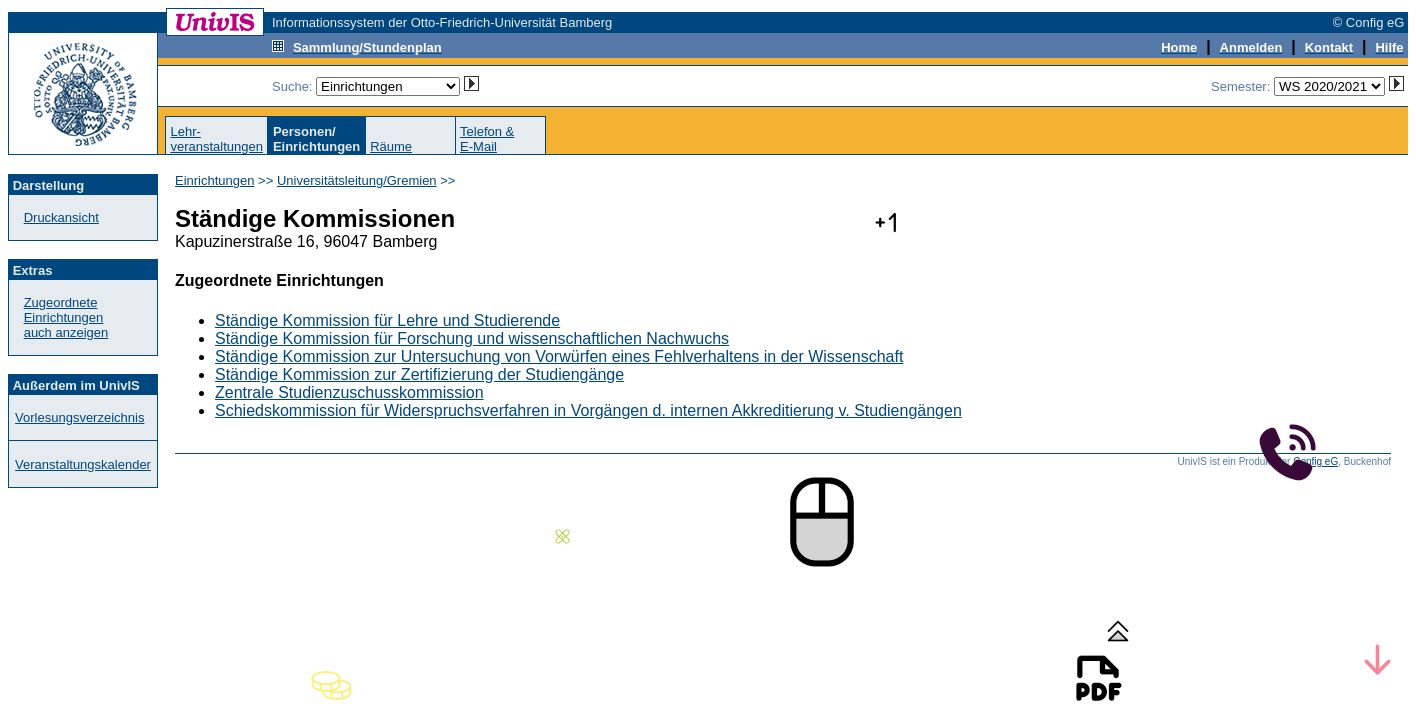 Image resolution: width=1416 pixels, height=720 pixels. I want to click on increase exposure by one stop, so click(887, 222).